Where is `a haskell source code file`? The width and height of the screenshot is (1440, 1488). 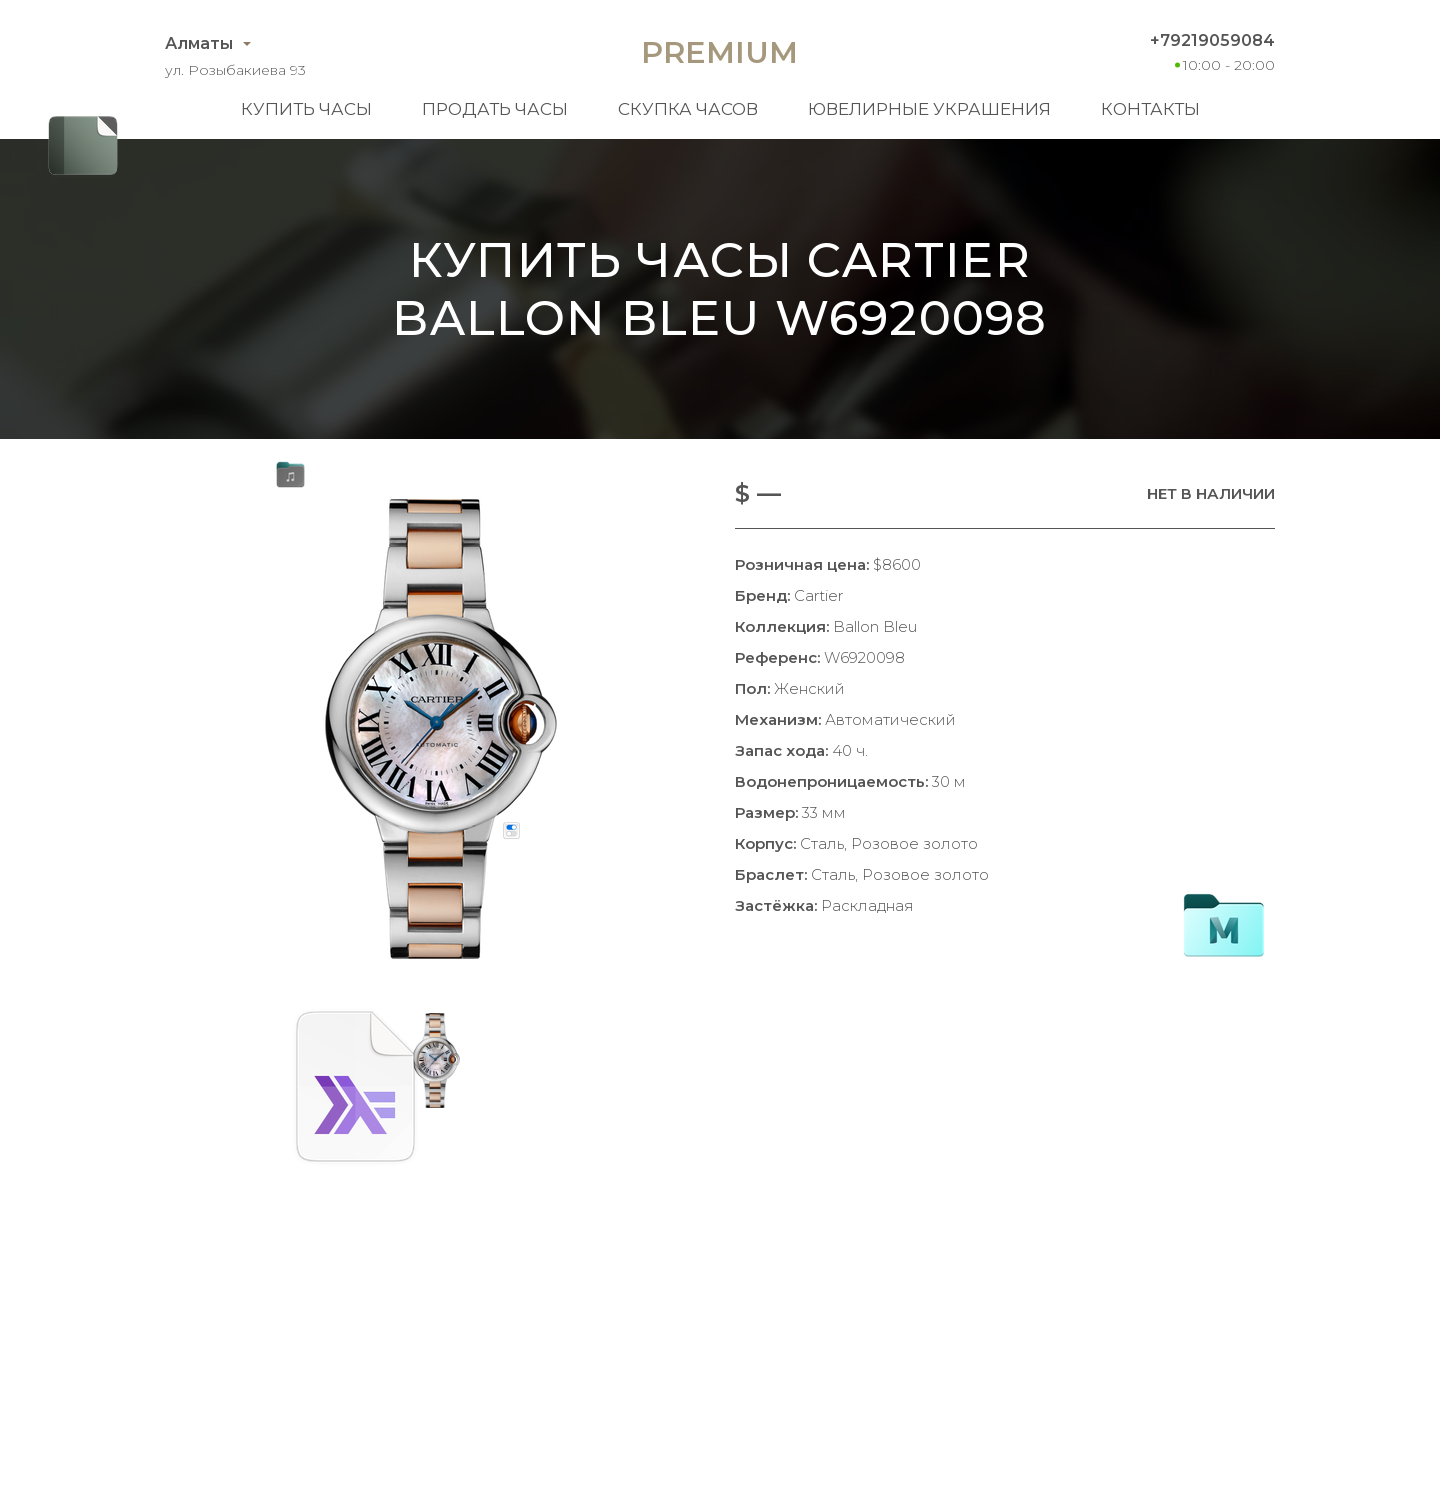 a haskell source code file is located at coordinates (355, 1086).